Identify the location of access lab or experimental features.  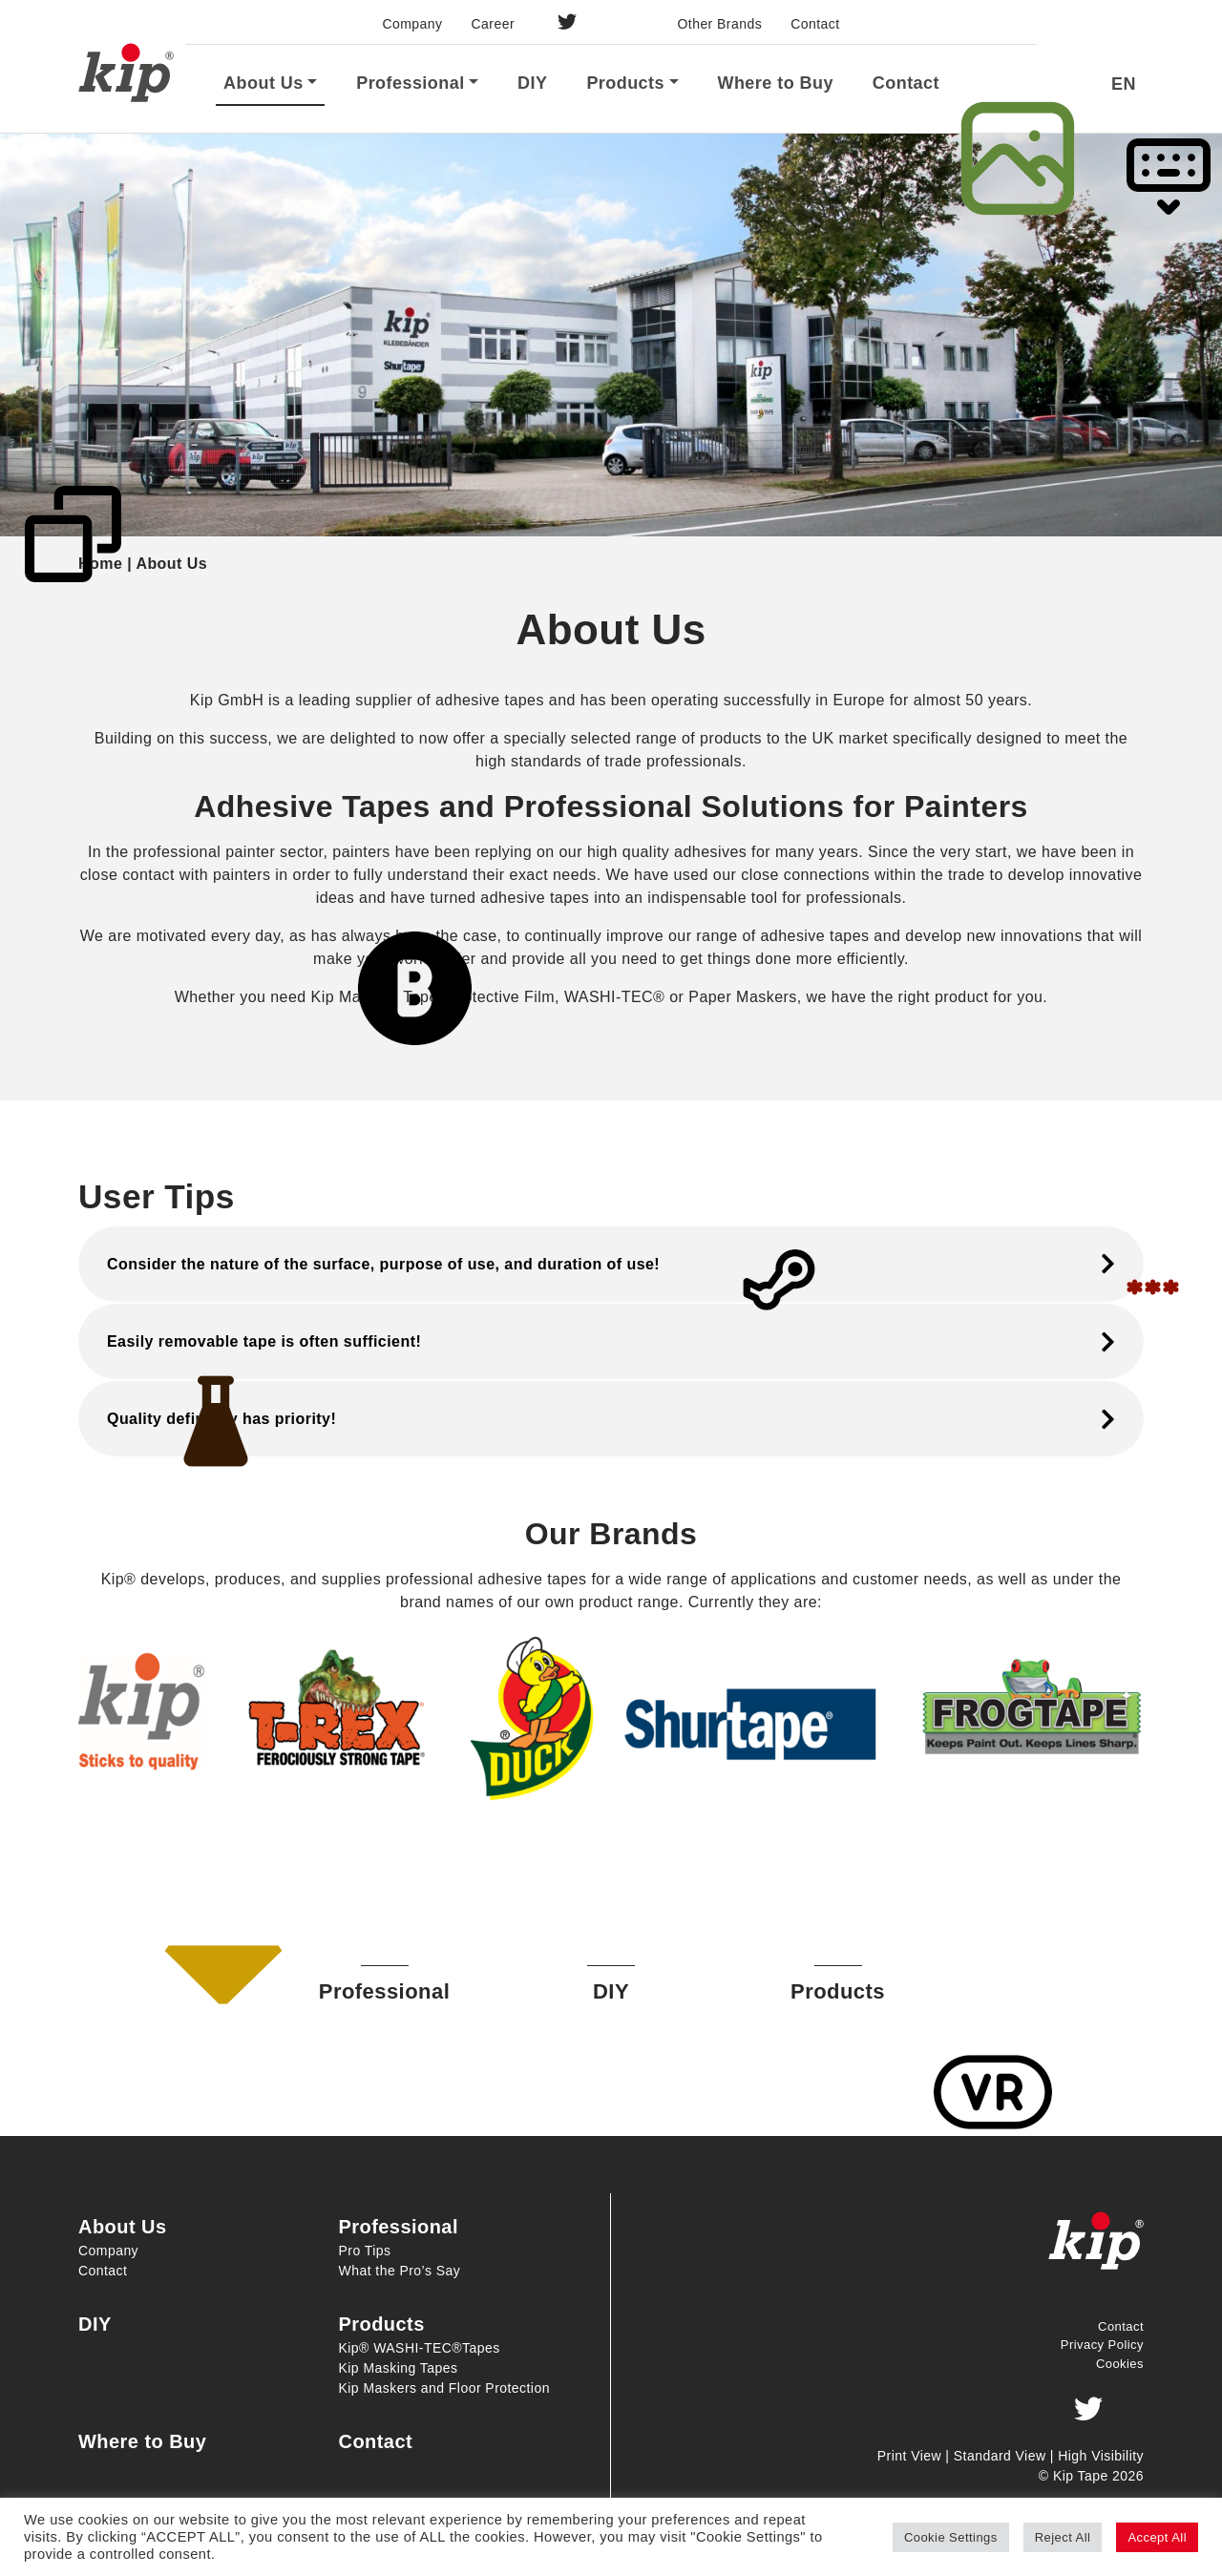
(216, 1421).